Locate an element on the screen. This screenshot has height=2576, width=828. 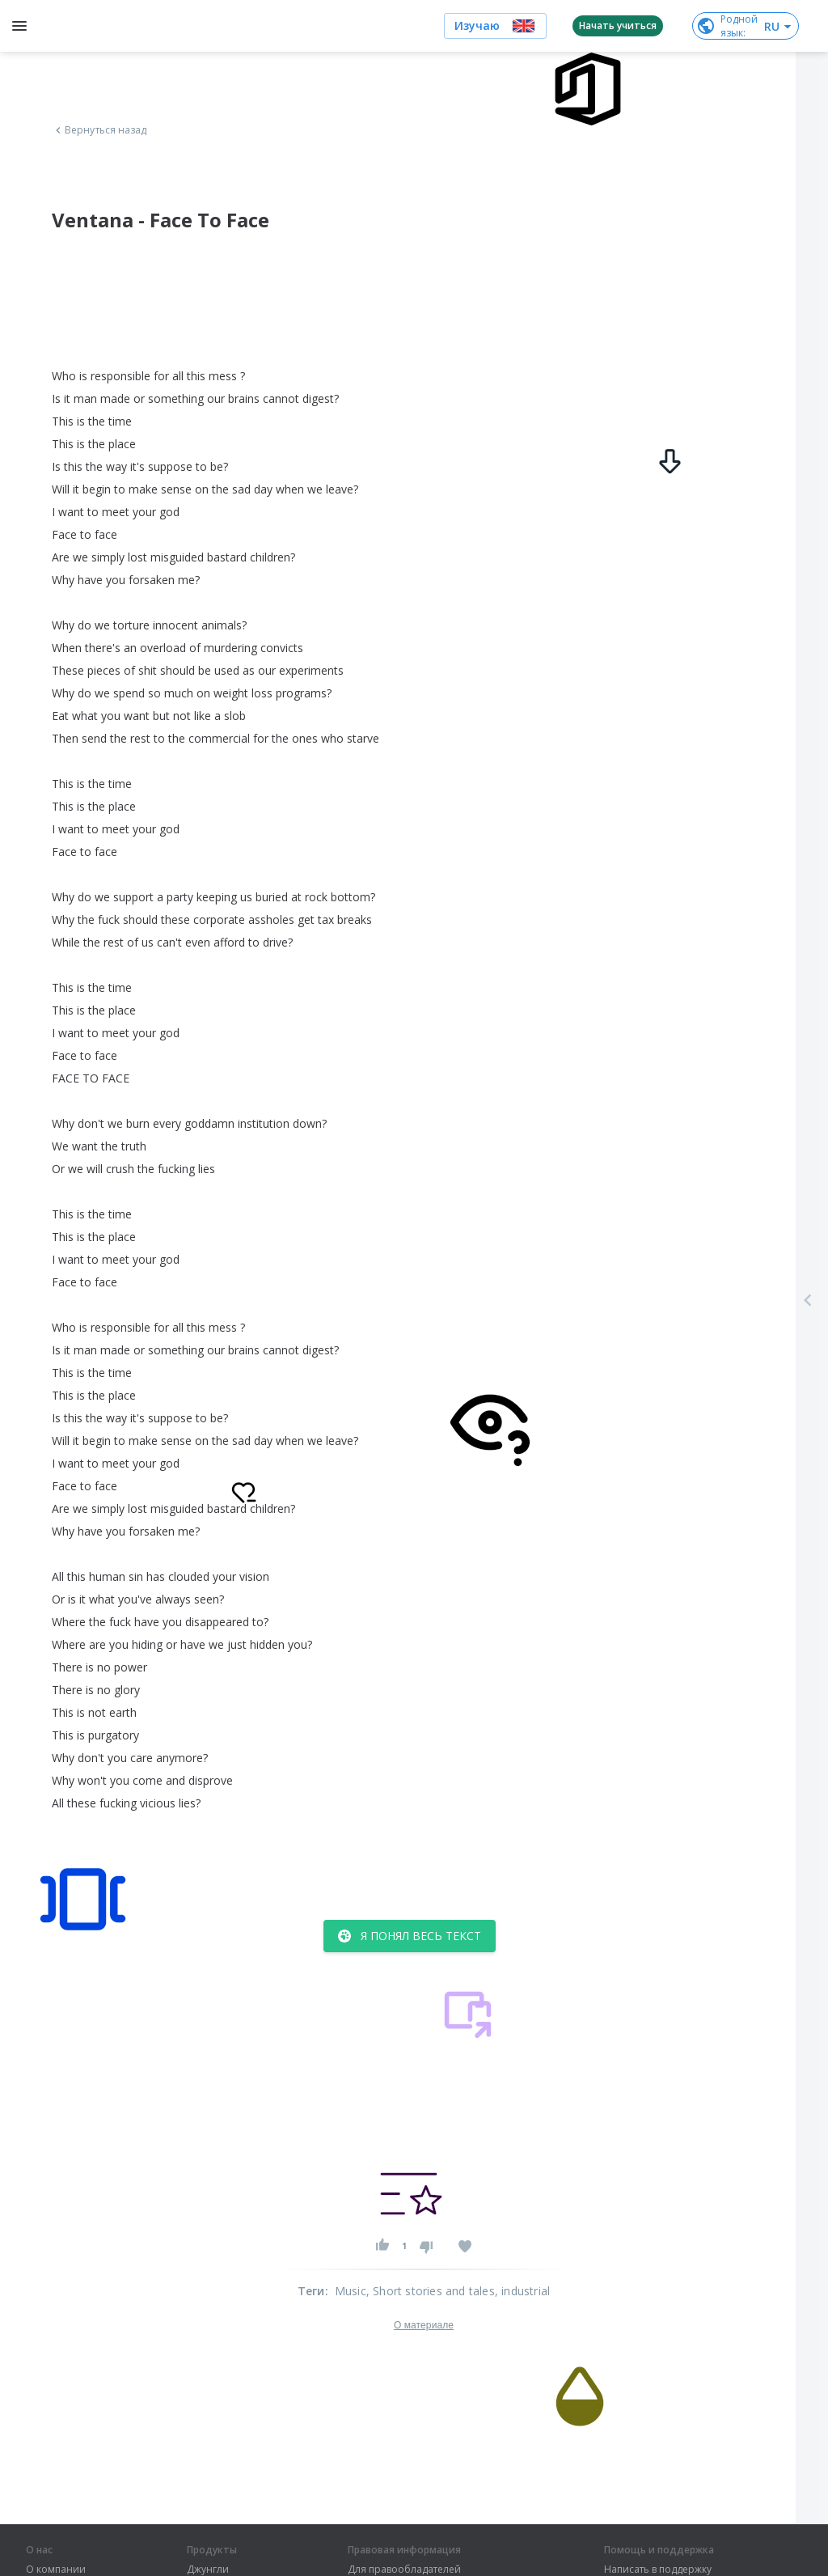
adjust water or liquid fill level is located at coordinates (580, 2396).